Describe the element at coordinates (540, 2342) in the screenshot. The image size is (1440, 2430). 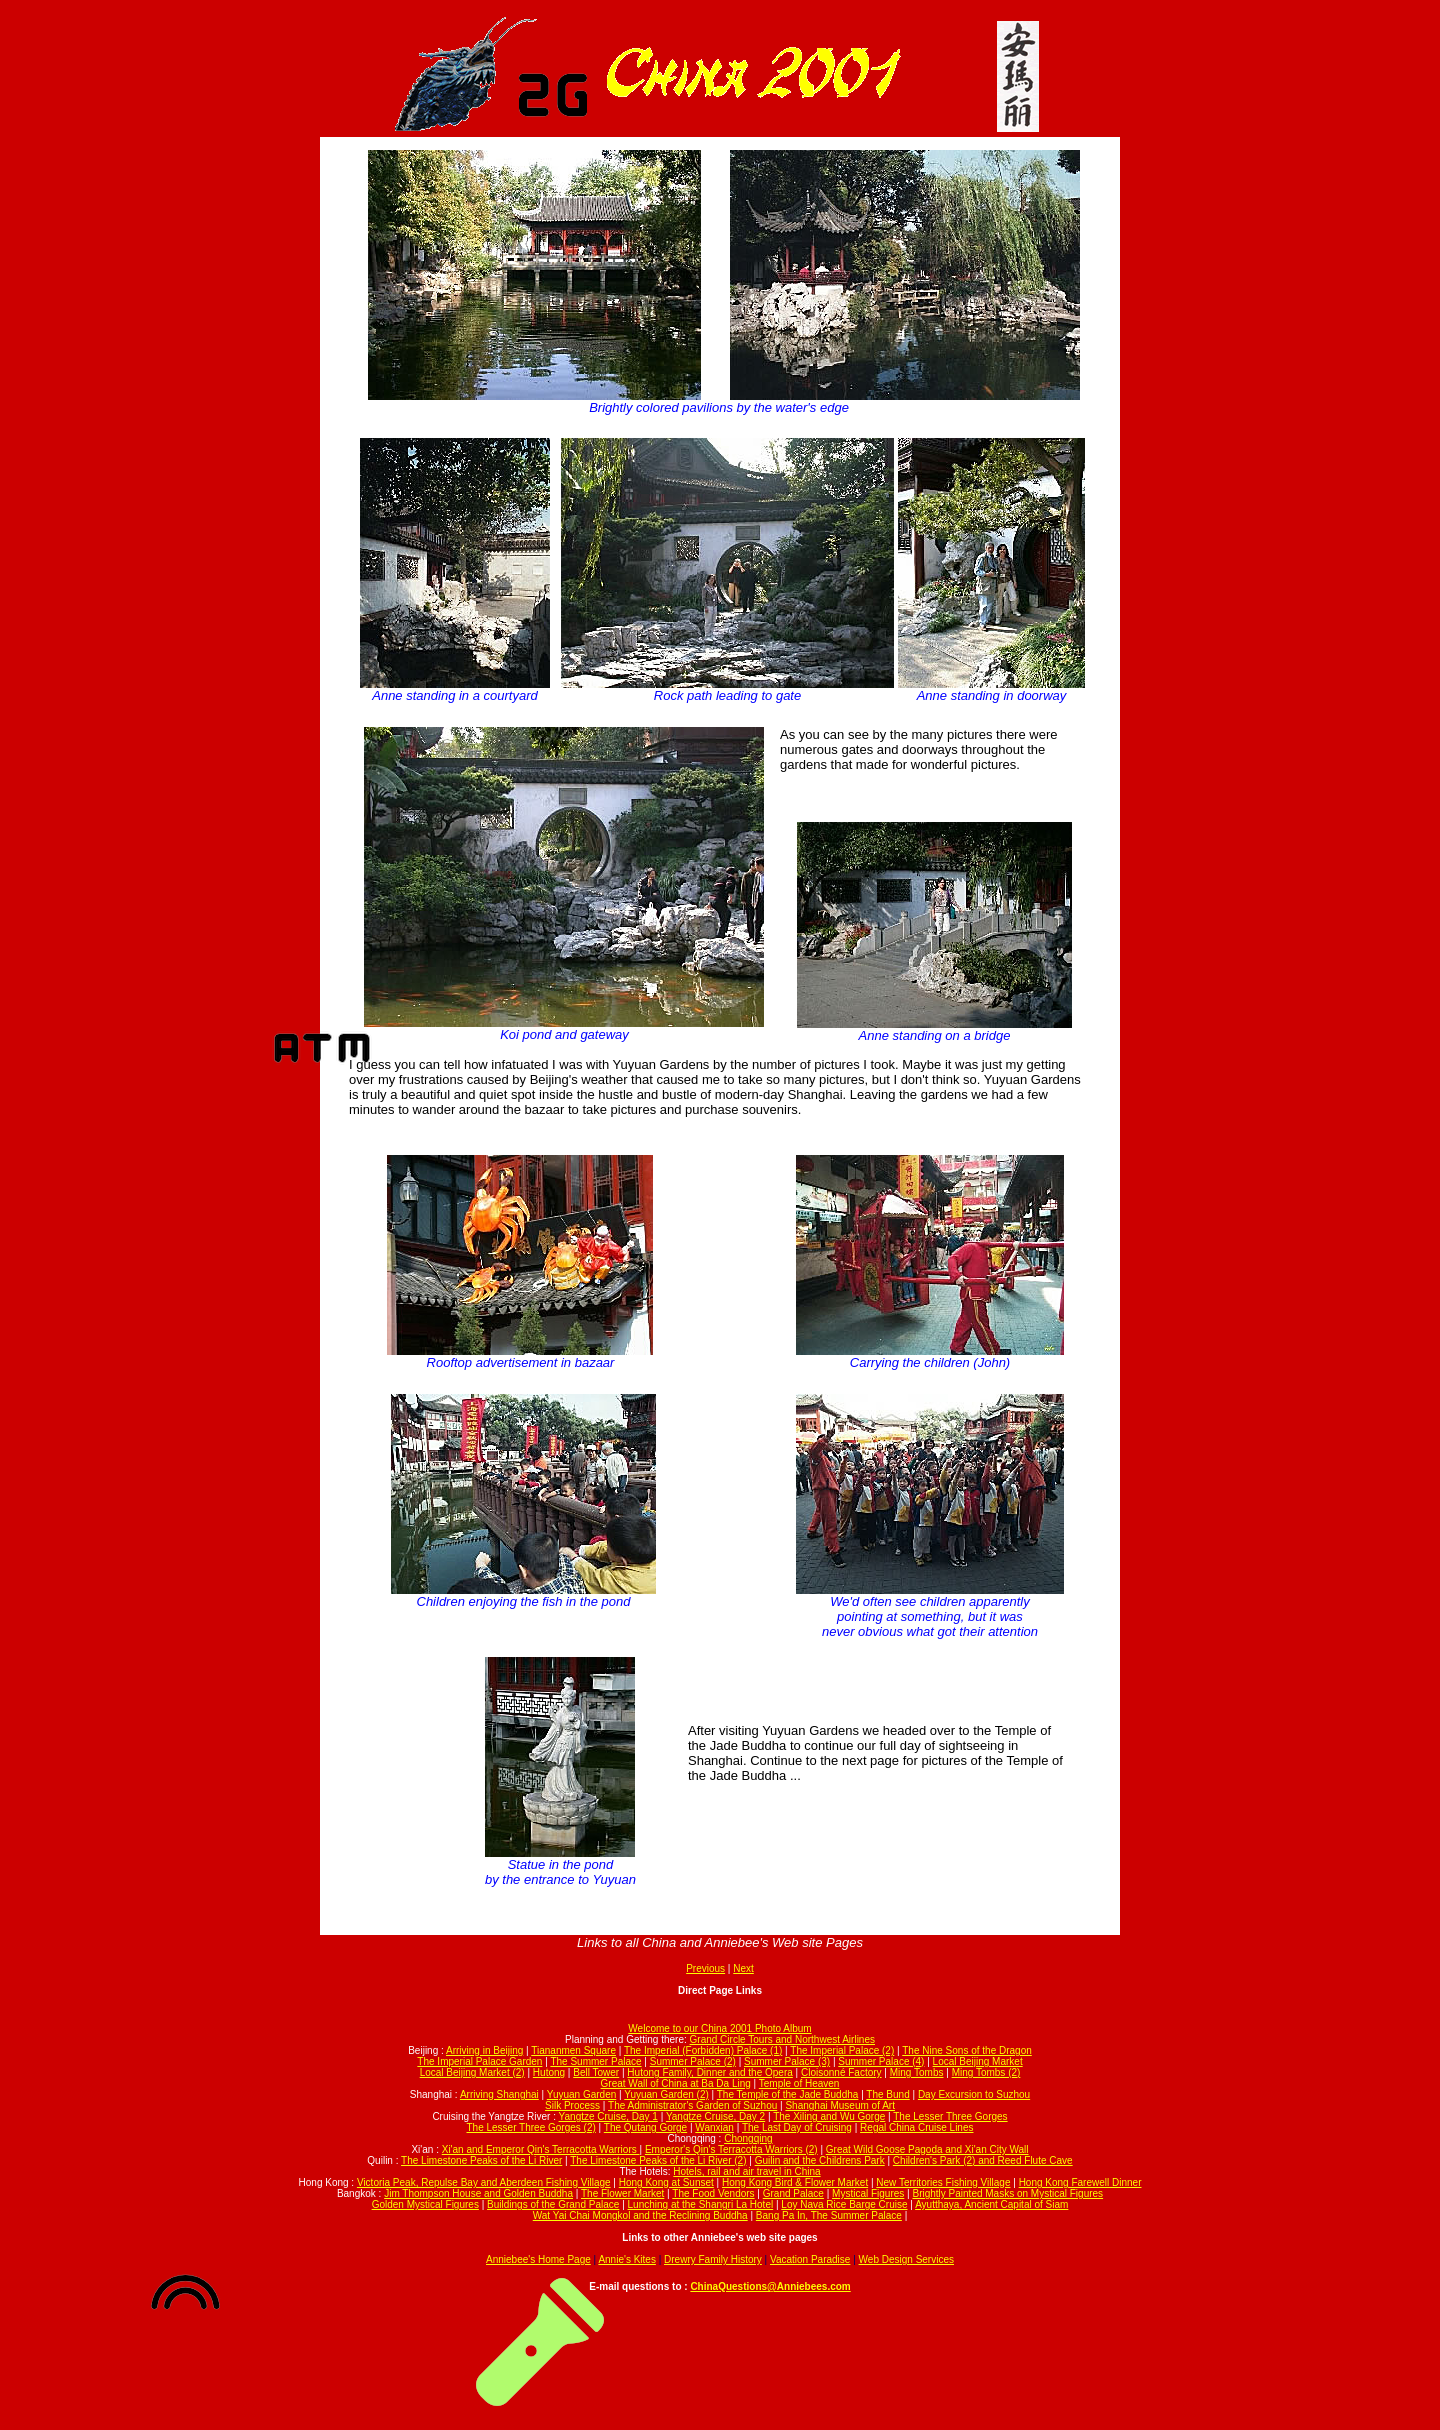
I see `turn on device flashlight` at that location.